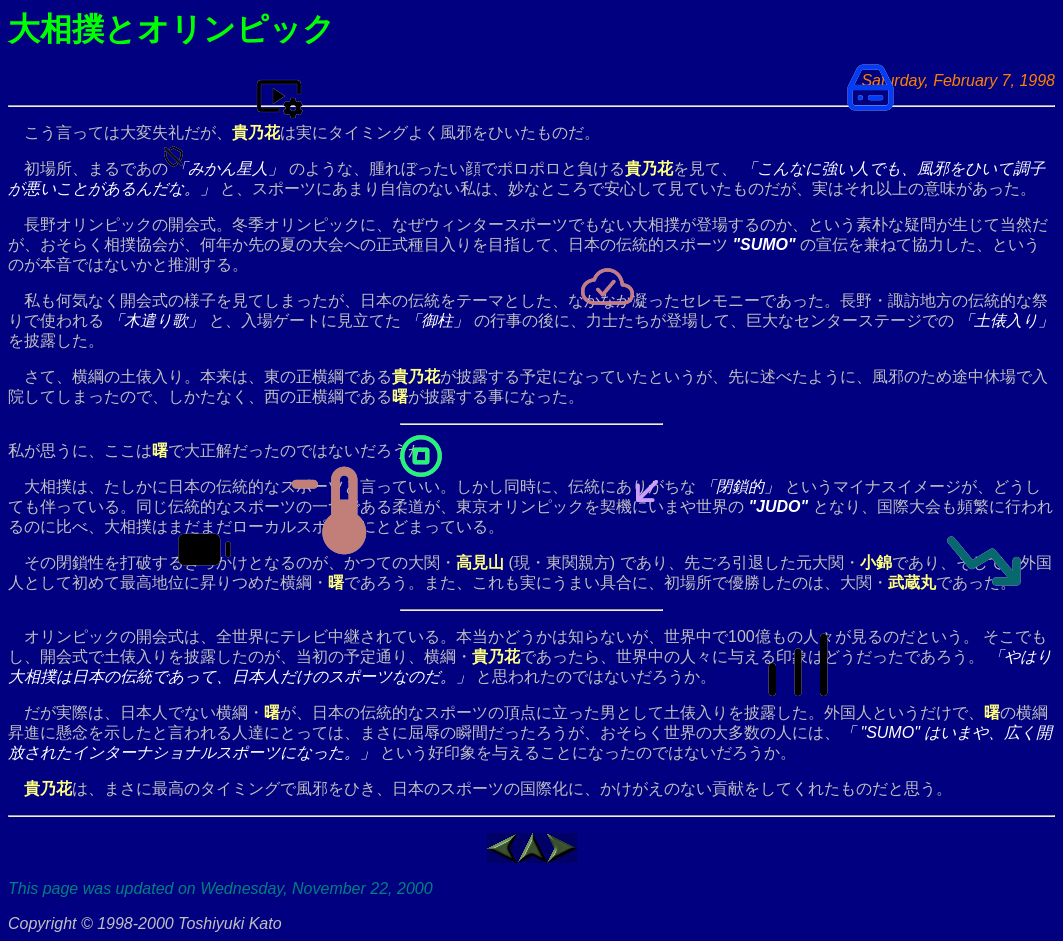 The width and height of the screenshot is (1063, 941). What do you see at coordinates (607, 286) in the screenshot?
I see `file successfully uploaded to cloud` at bounding box center [607, 286].